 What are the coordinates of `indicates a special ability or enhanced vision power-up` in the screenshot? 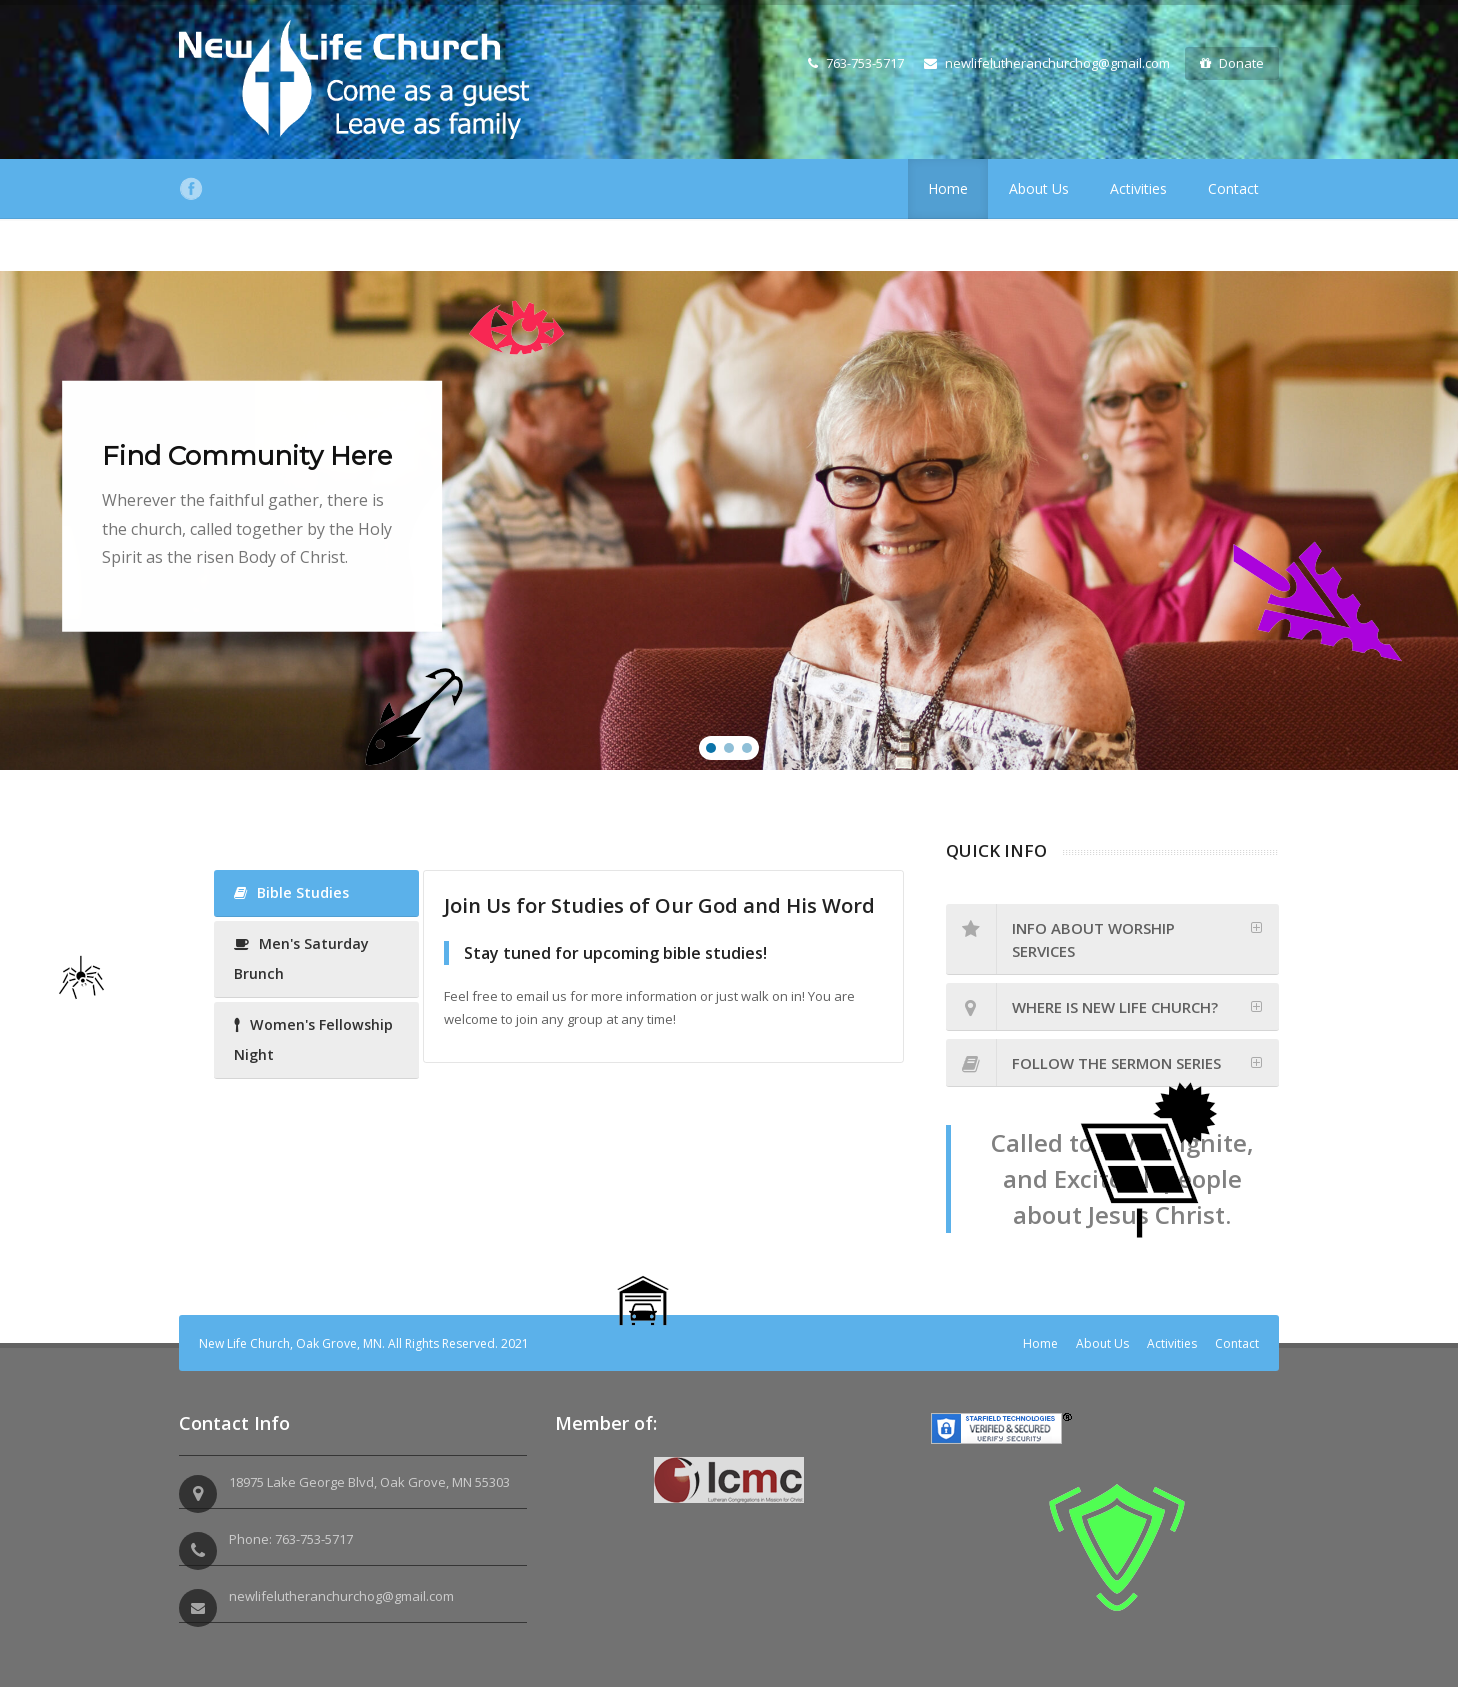 It's located at (516, 332).